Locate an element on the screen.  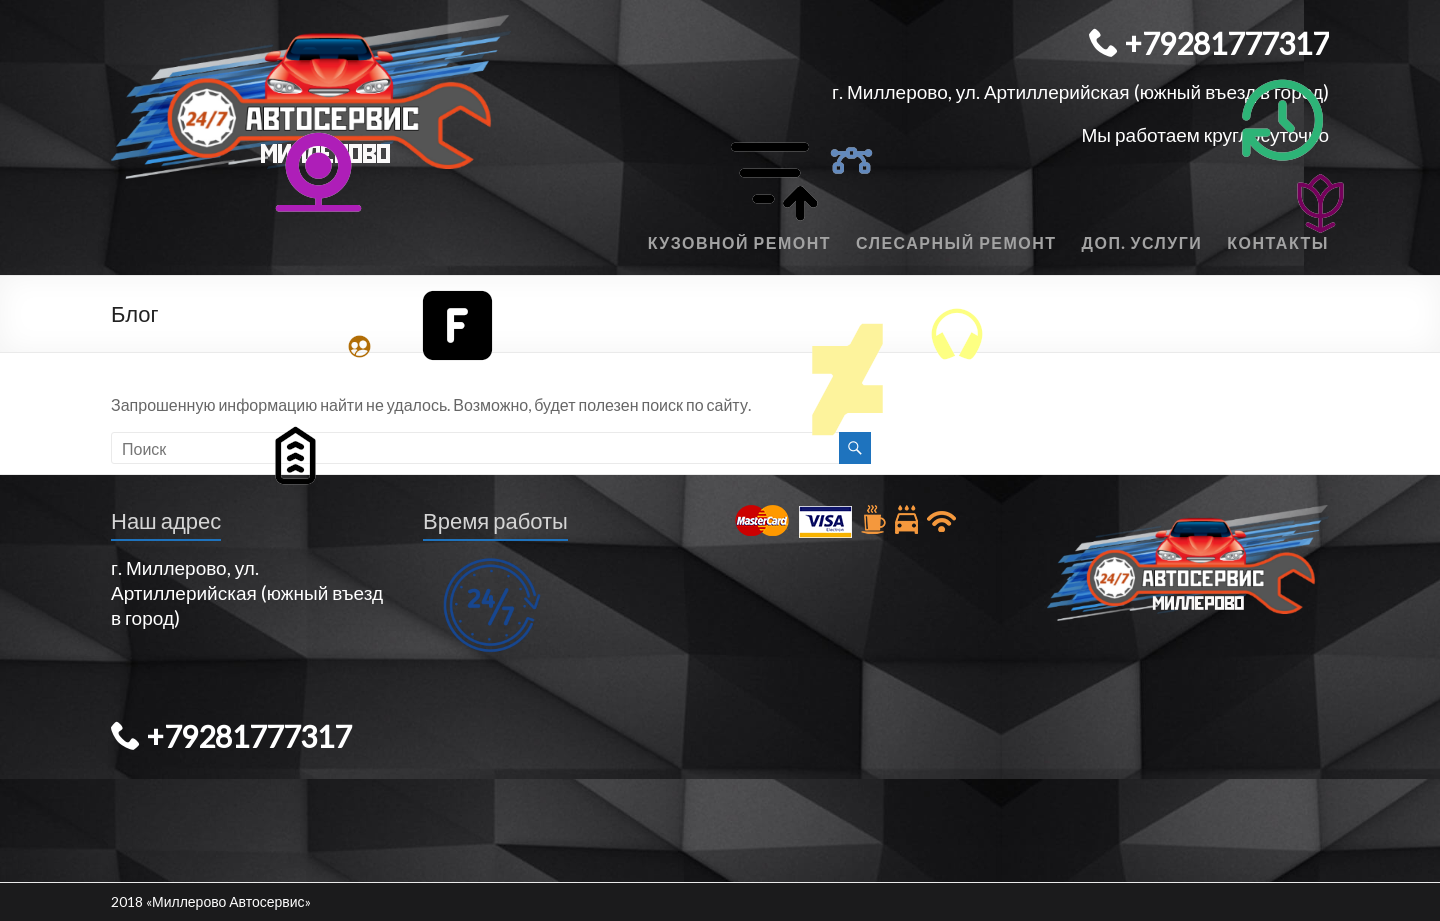
edit vector path with bezier curve handles is located at coordinates (851, 160).